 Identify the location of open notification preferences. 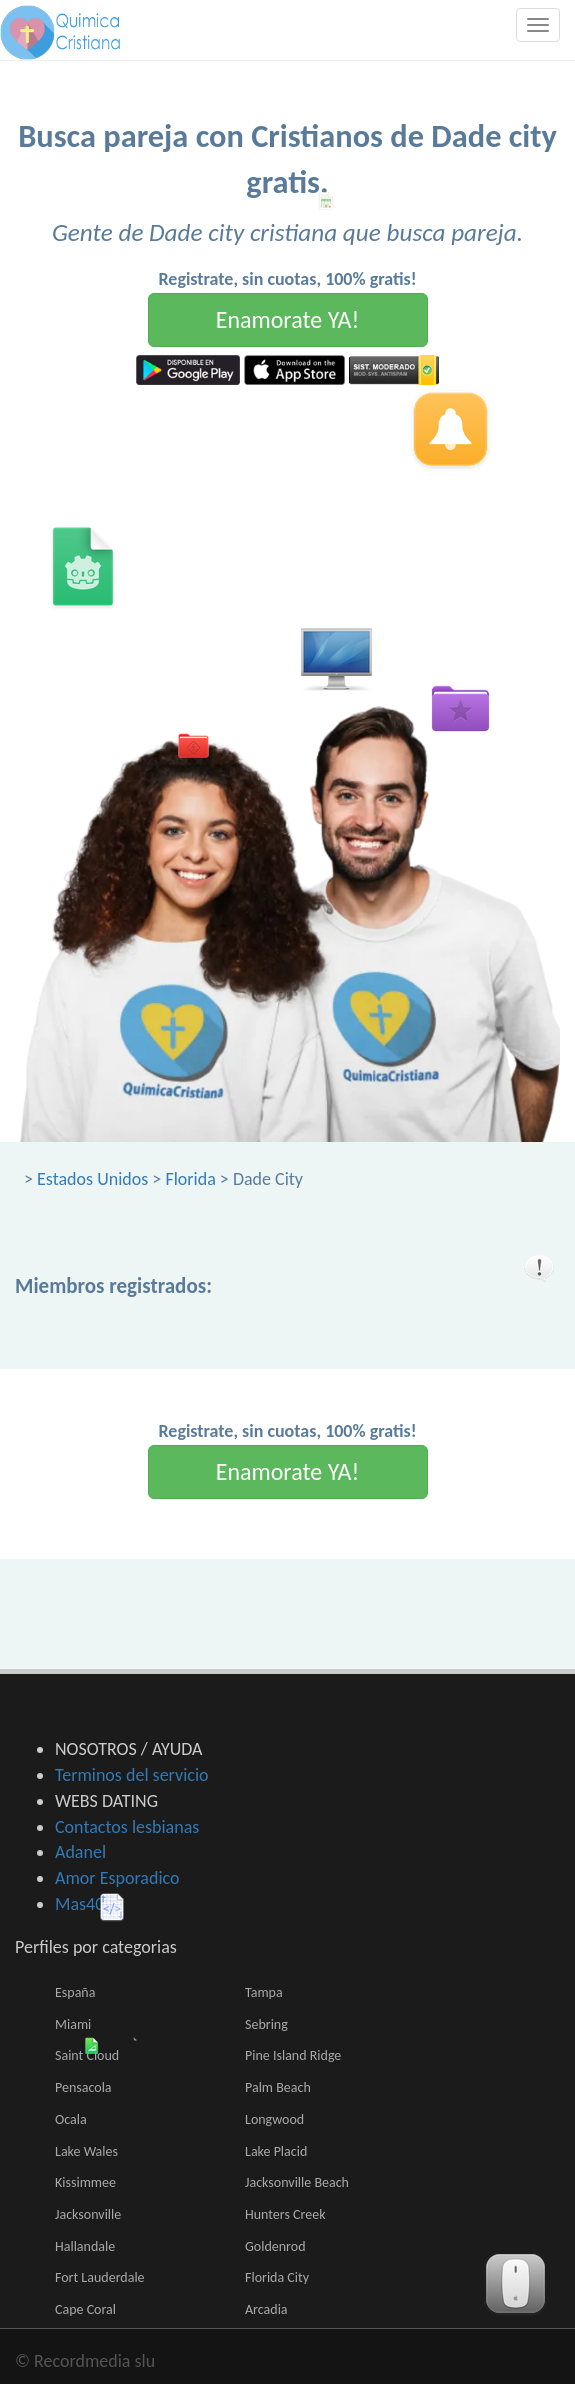
(450, 430).